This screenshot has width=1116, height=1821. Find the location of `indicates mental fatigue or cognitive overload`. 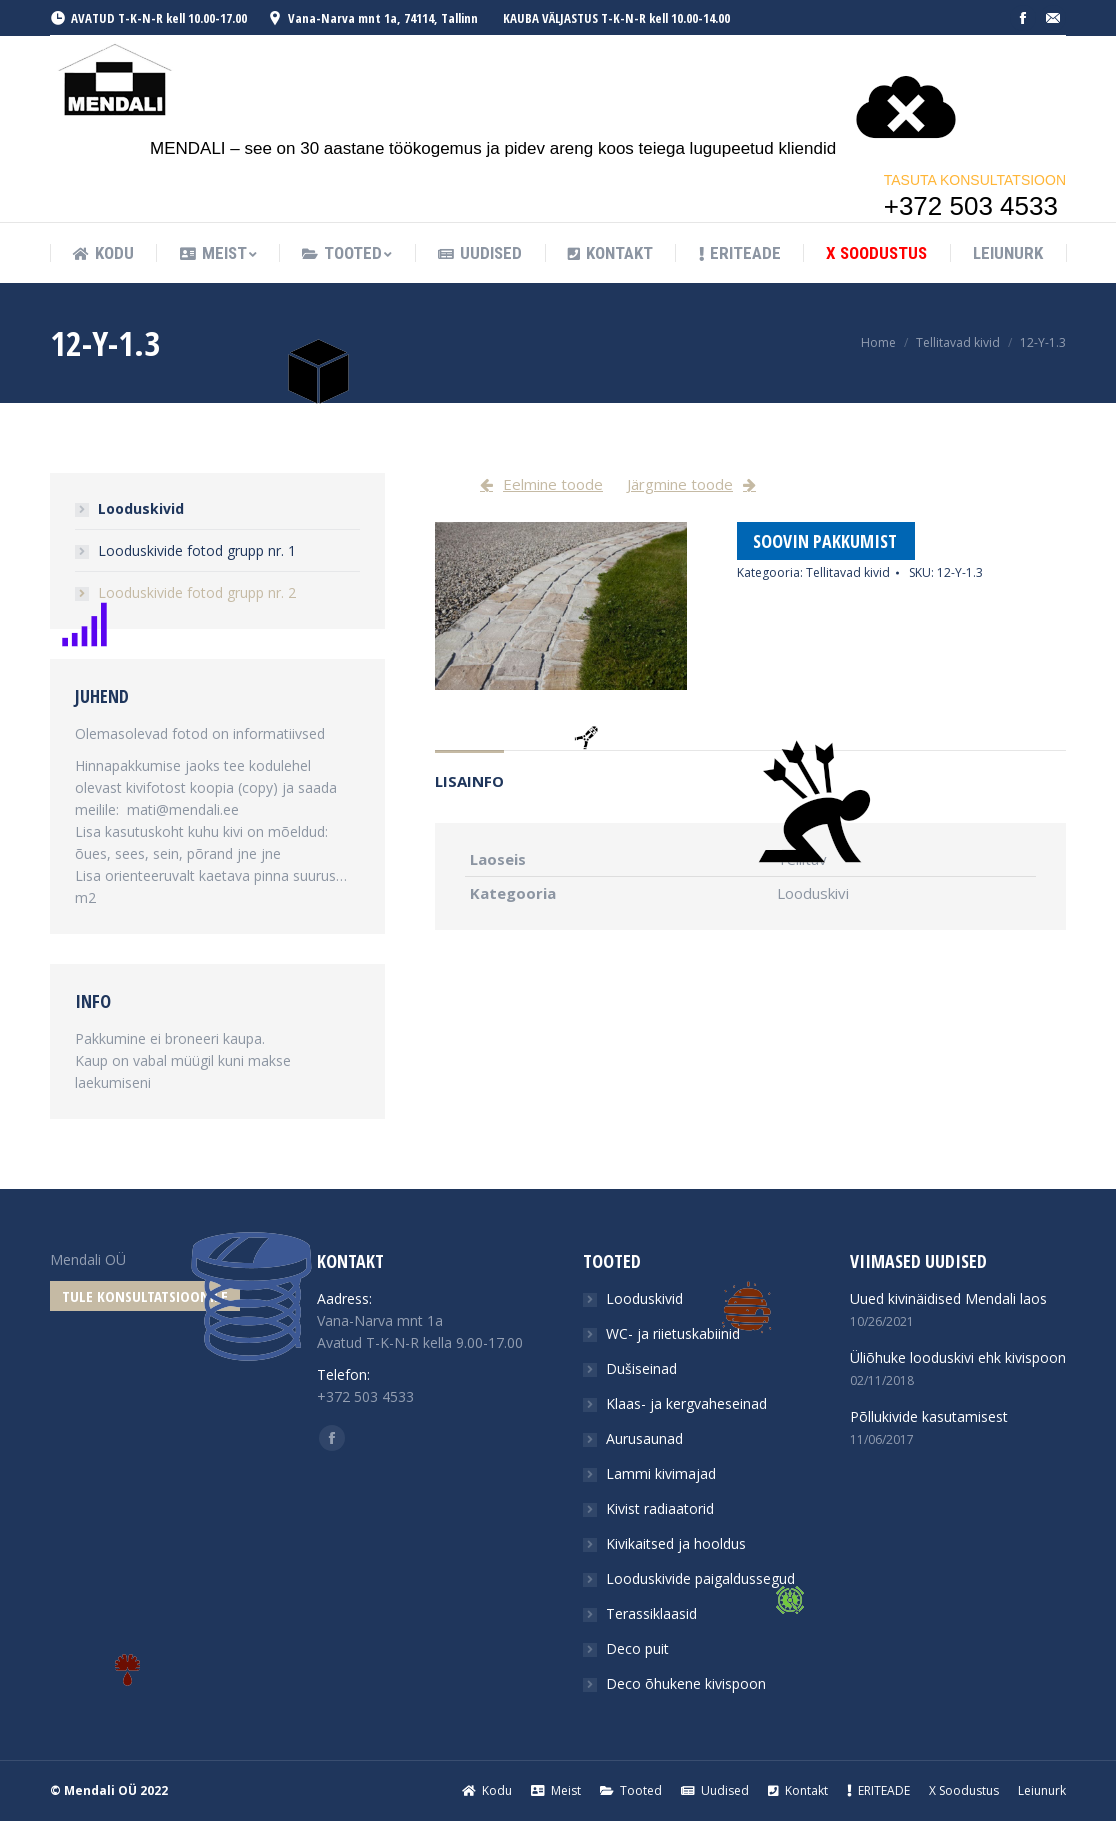

indicates mental fatigue or cognitive overload is located at coordinates (127, 1670).